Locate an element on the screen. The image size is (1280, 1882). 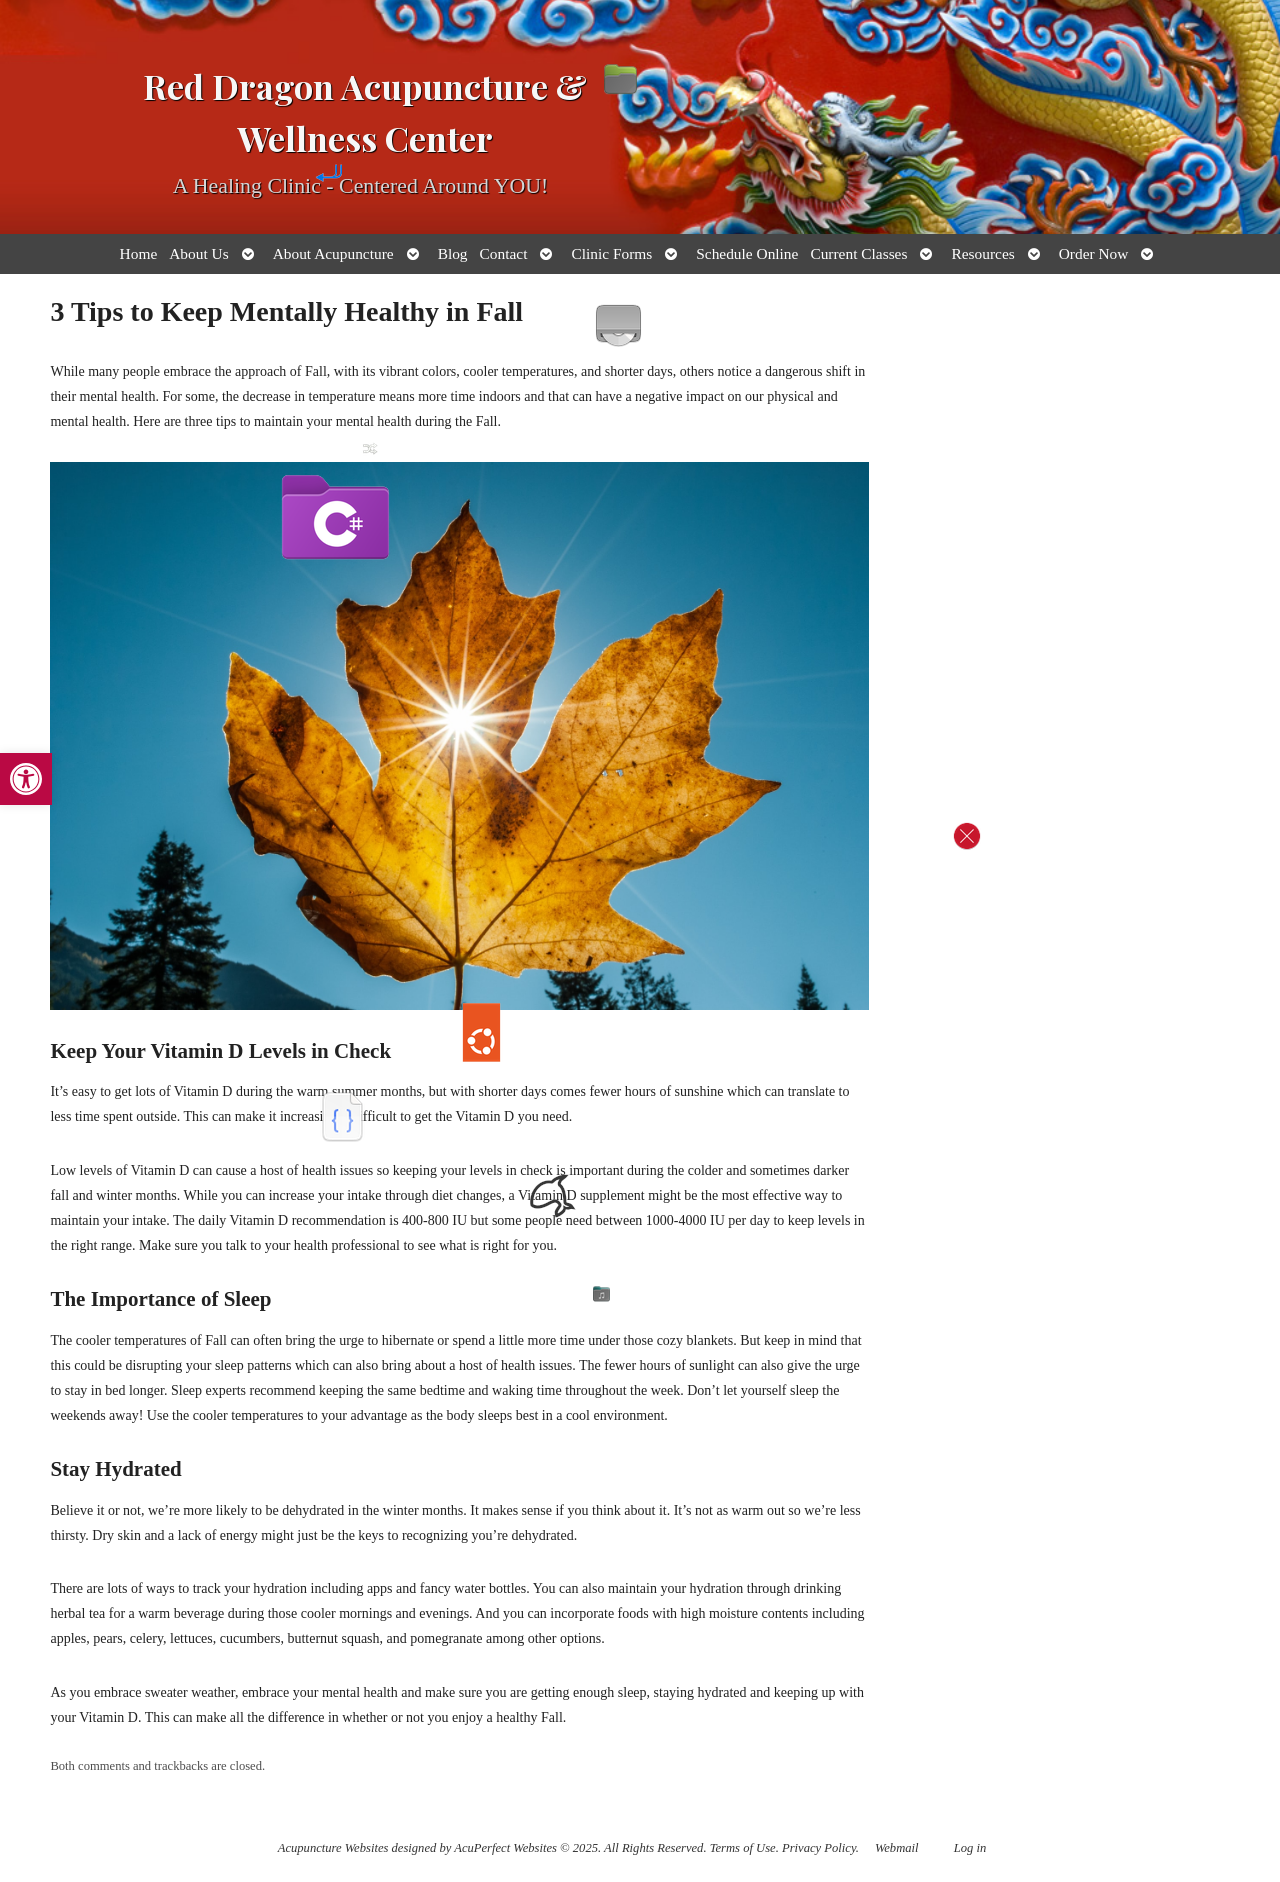
open folder containing C# project files is located at coordinates (335, 520).